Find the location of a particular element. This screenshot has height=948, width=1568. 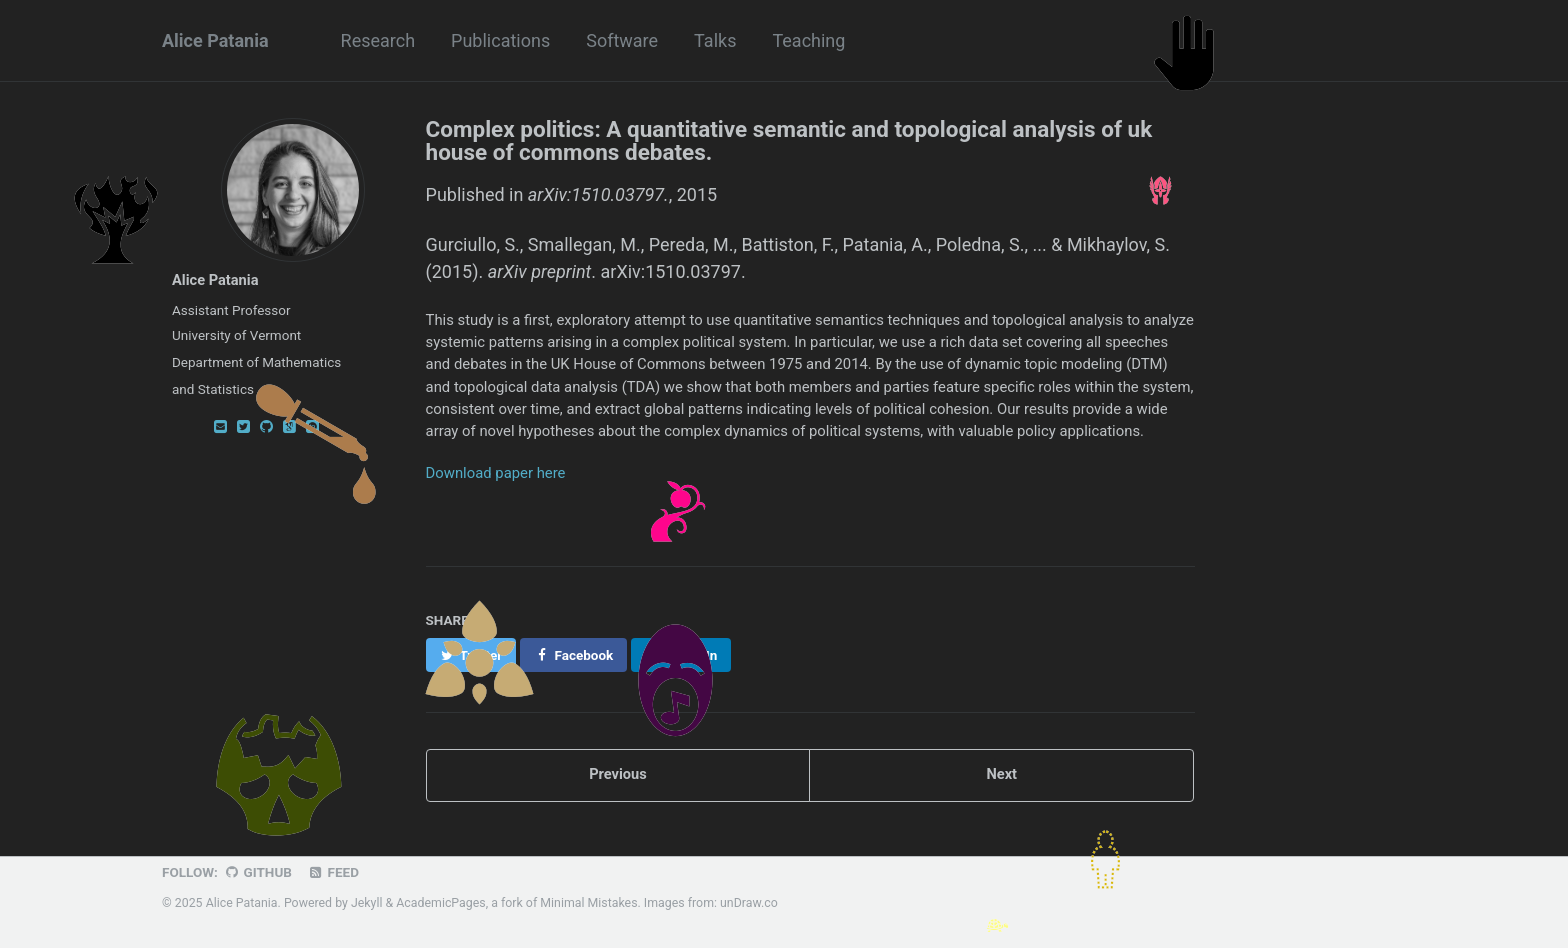

indicates slow speed or processing mode is located at coordinates (997, 925).